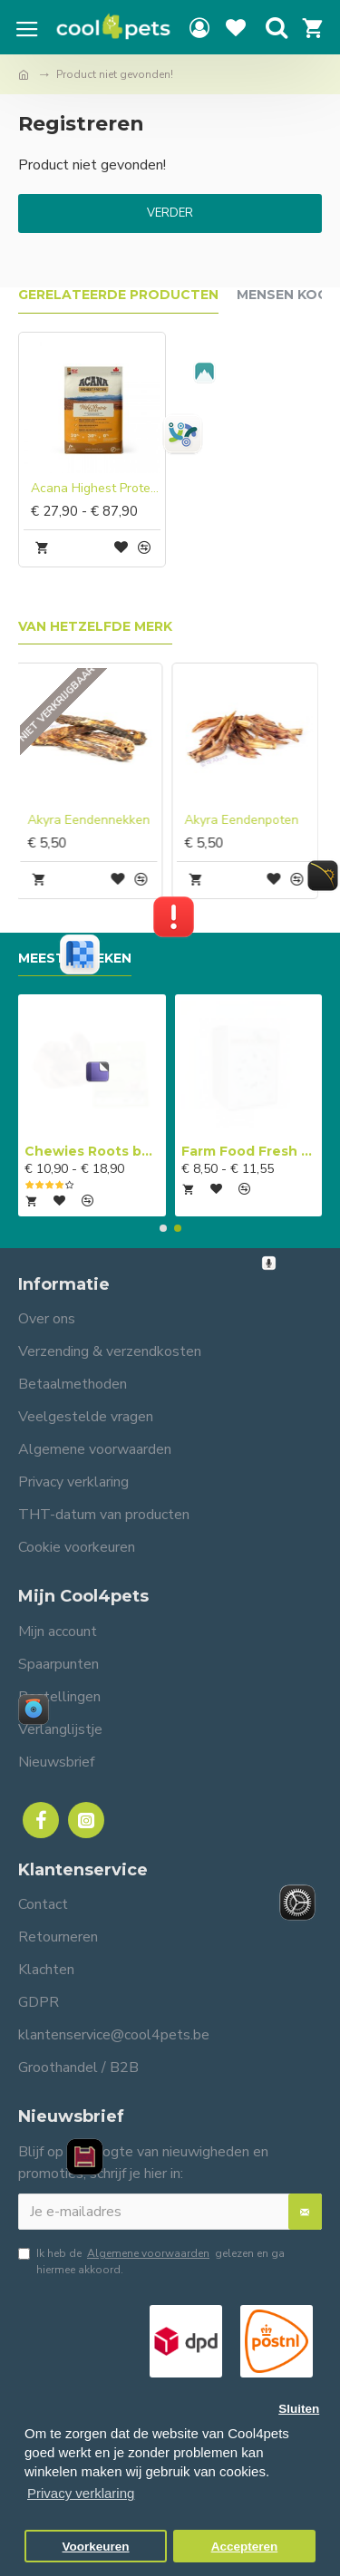 This screenshot has width=340, height=2576. Describe the element at coordinates (204, 372) in the screenshot. I see `open nordpass password manager` at that location.